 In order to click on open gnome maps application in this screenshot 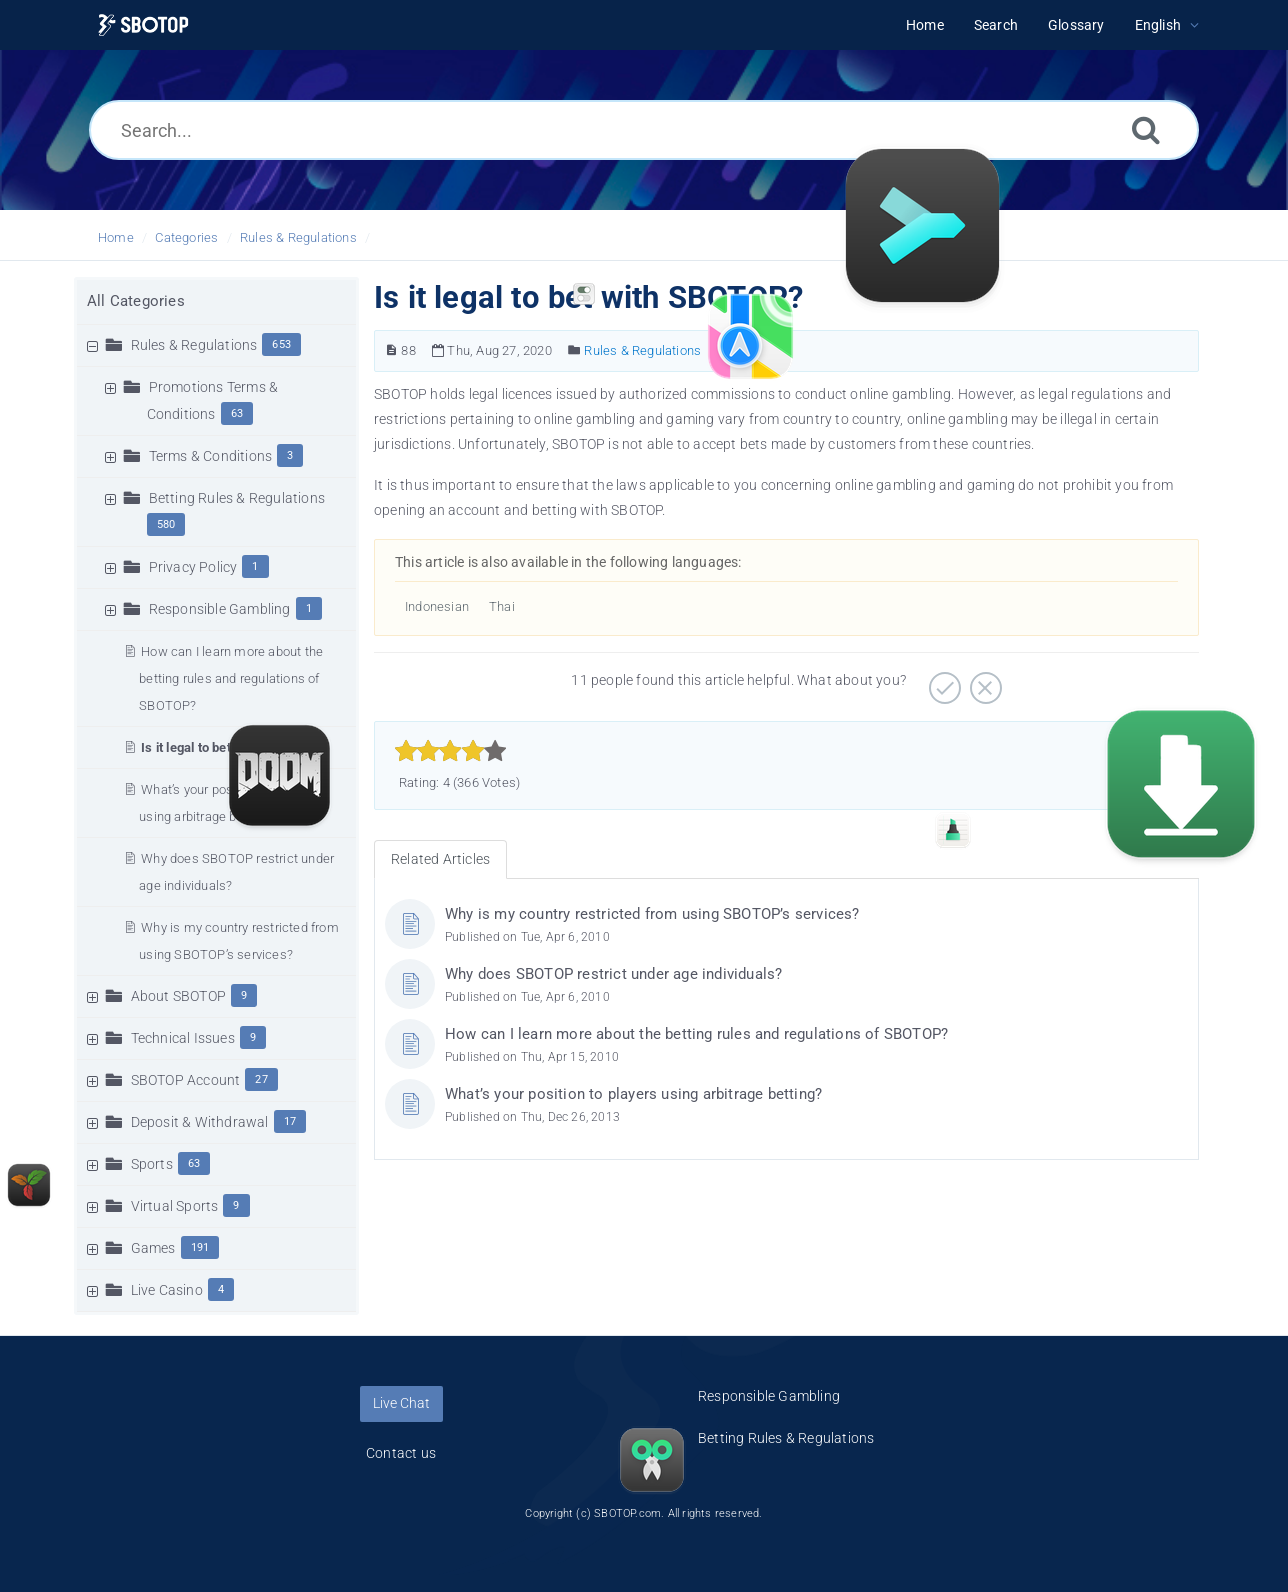, I will do `click(750, 336)`.